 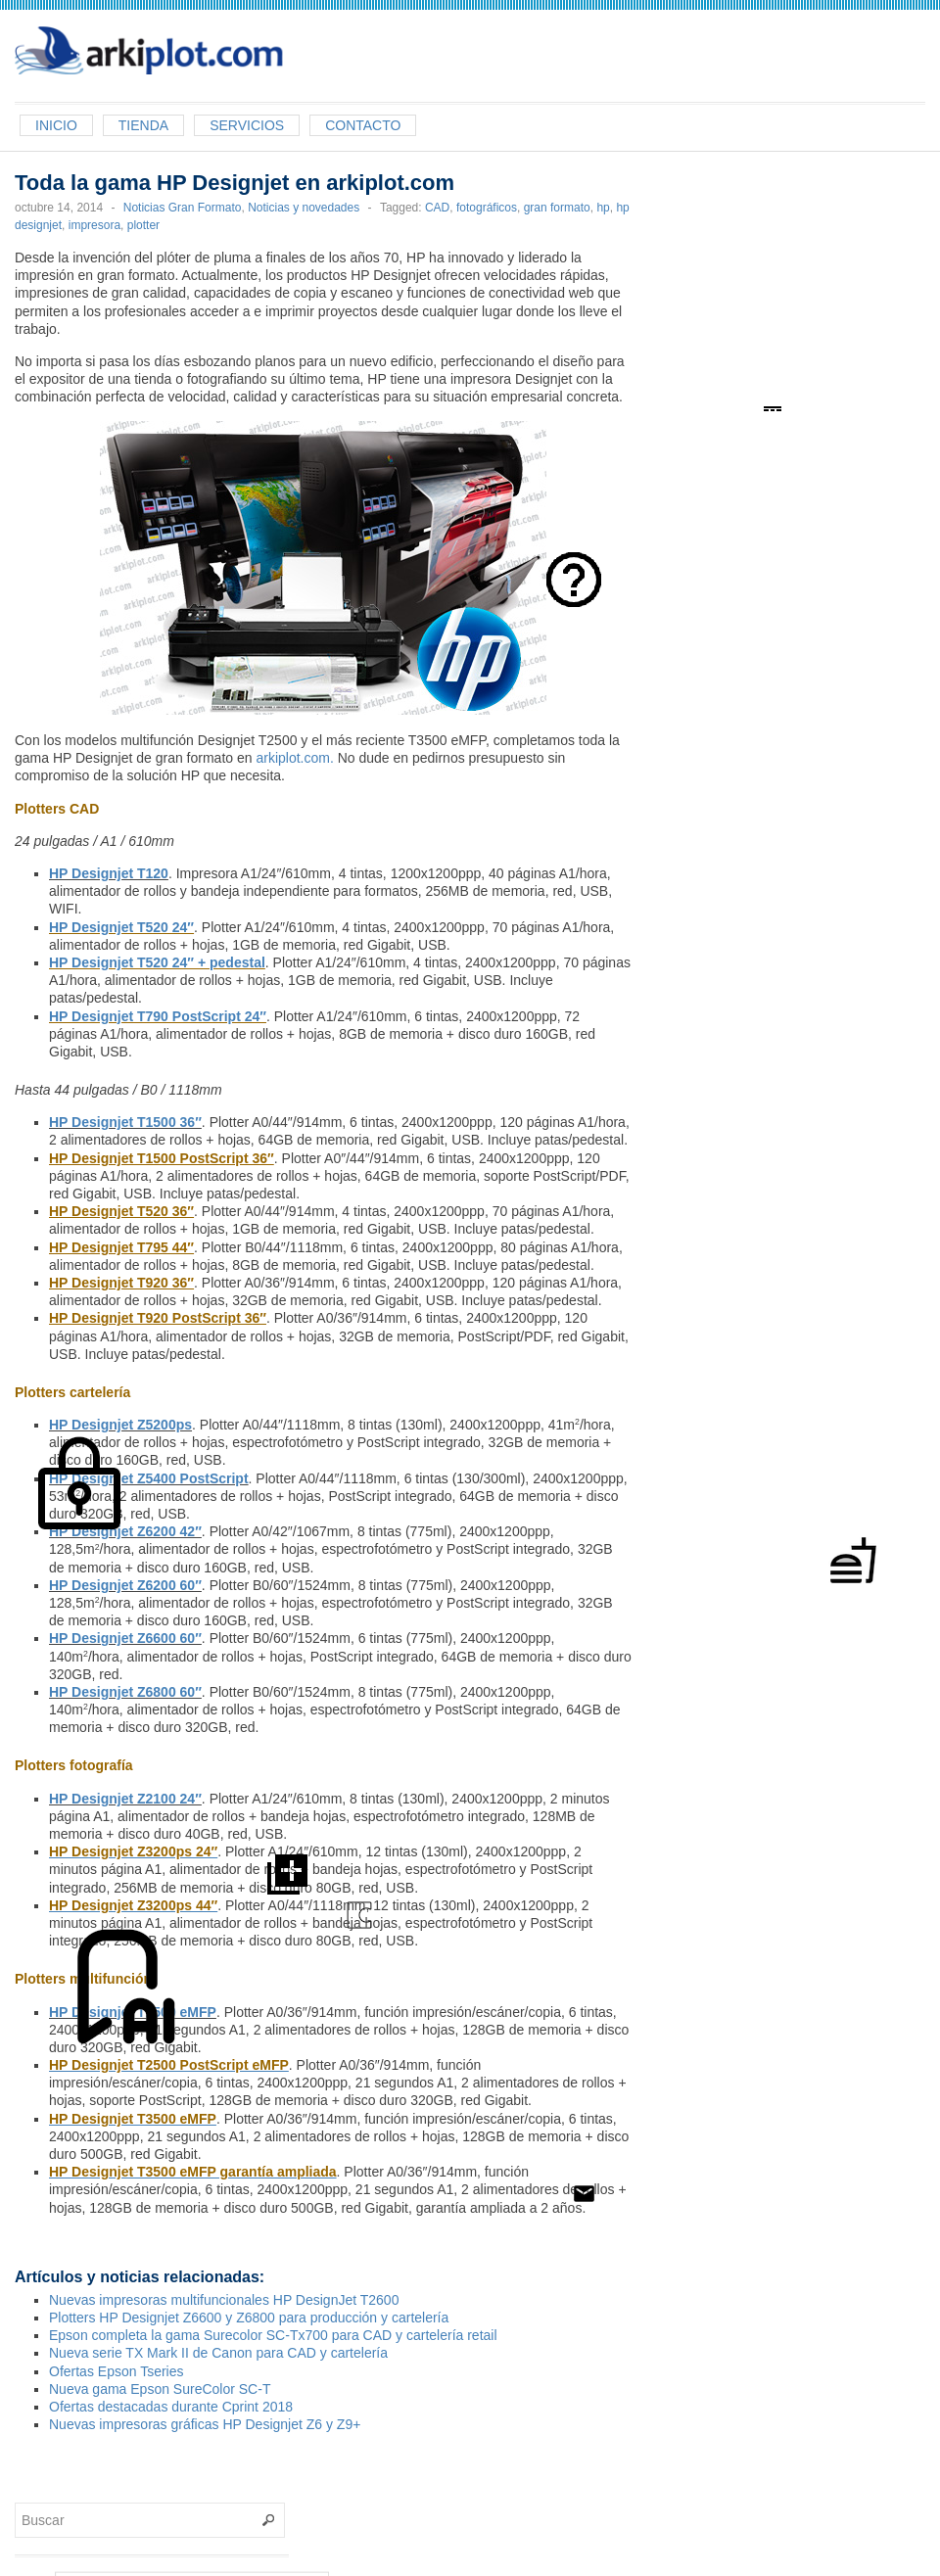 What do you see at coordinates (118, 1987) in the screenshot?
I see `access AI-powered bookmarks` at bounding box center [118, 1987].